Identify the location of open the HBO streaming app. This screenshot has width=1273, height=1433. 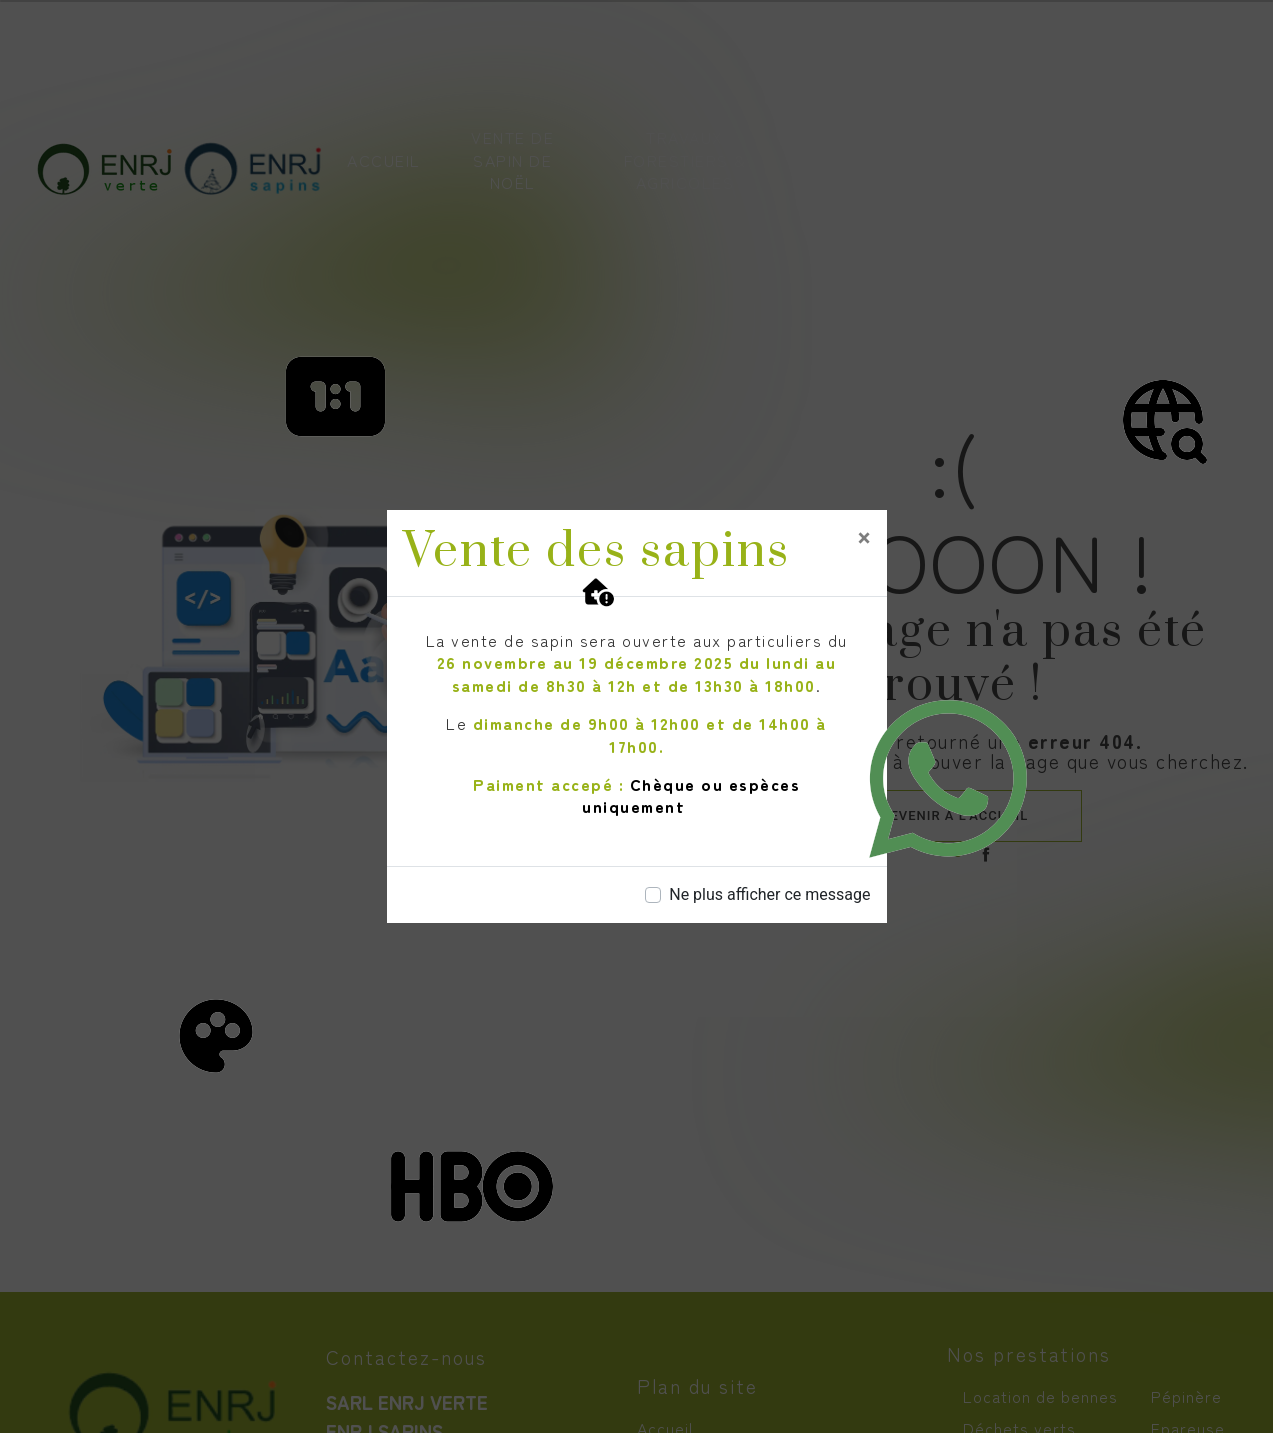
(468, 1186).